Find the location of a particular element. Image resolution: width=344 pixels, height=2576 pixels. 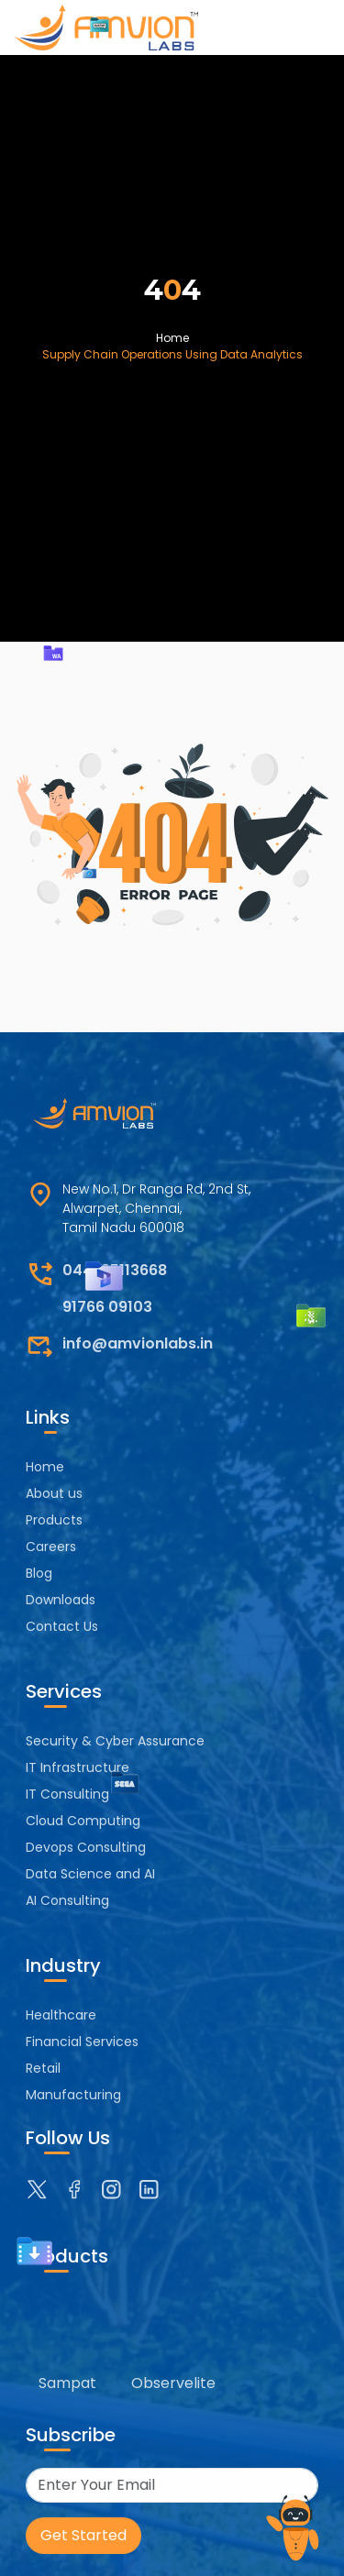

open folder containing downloaded videos is located at coordinates (34, 2251).